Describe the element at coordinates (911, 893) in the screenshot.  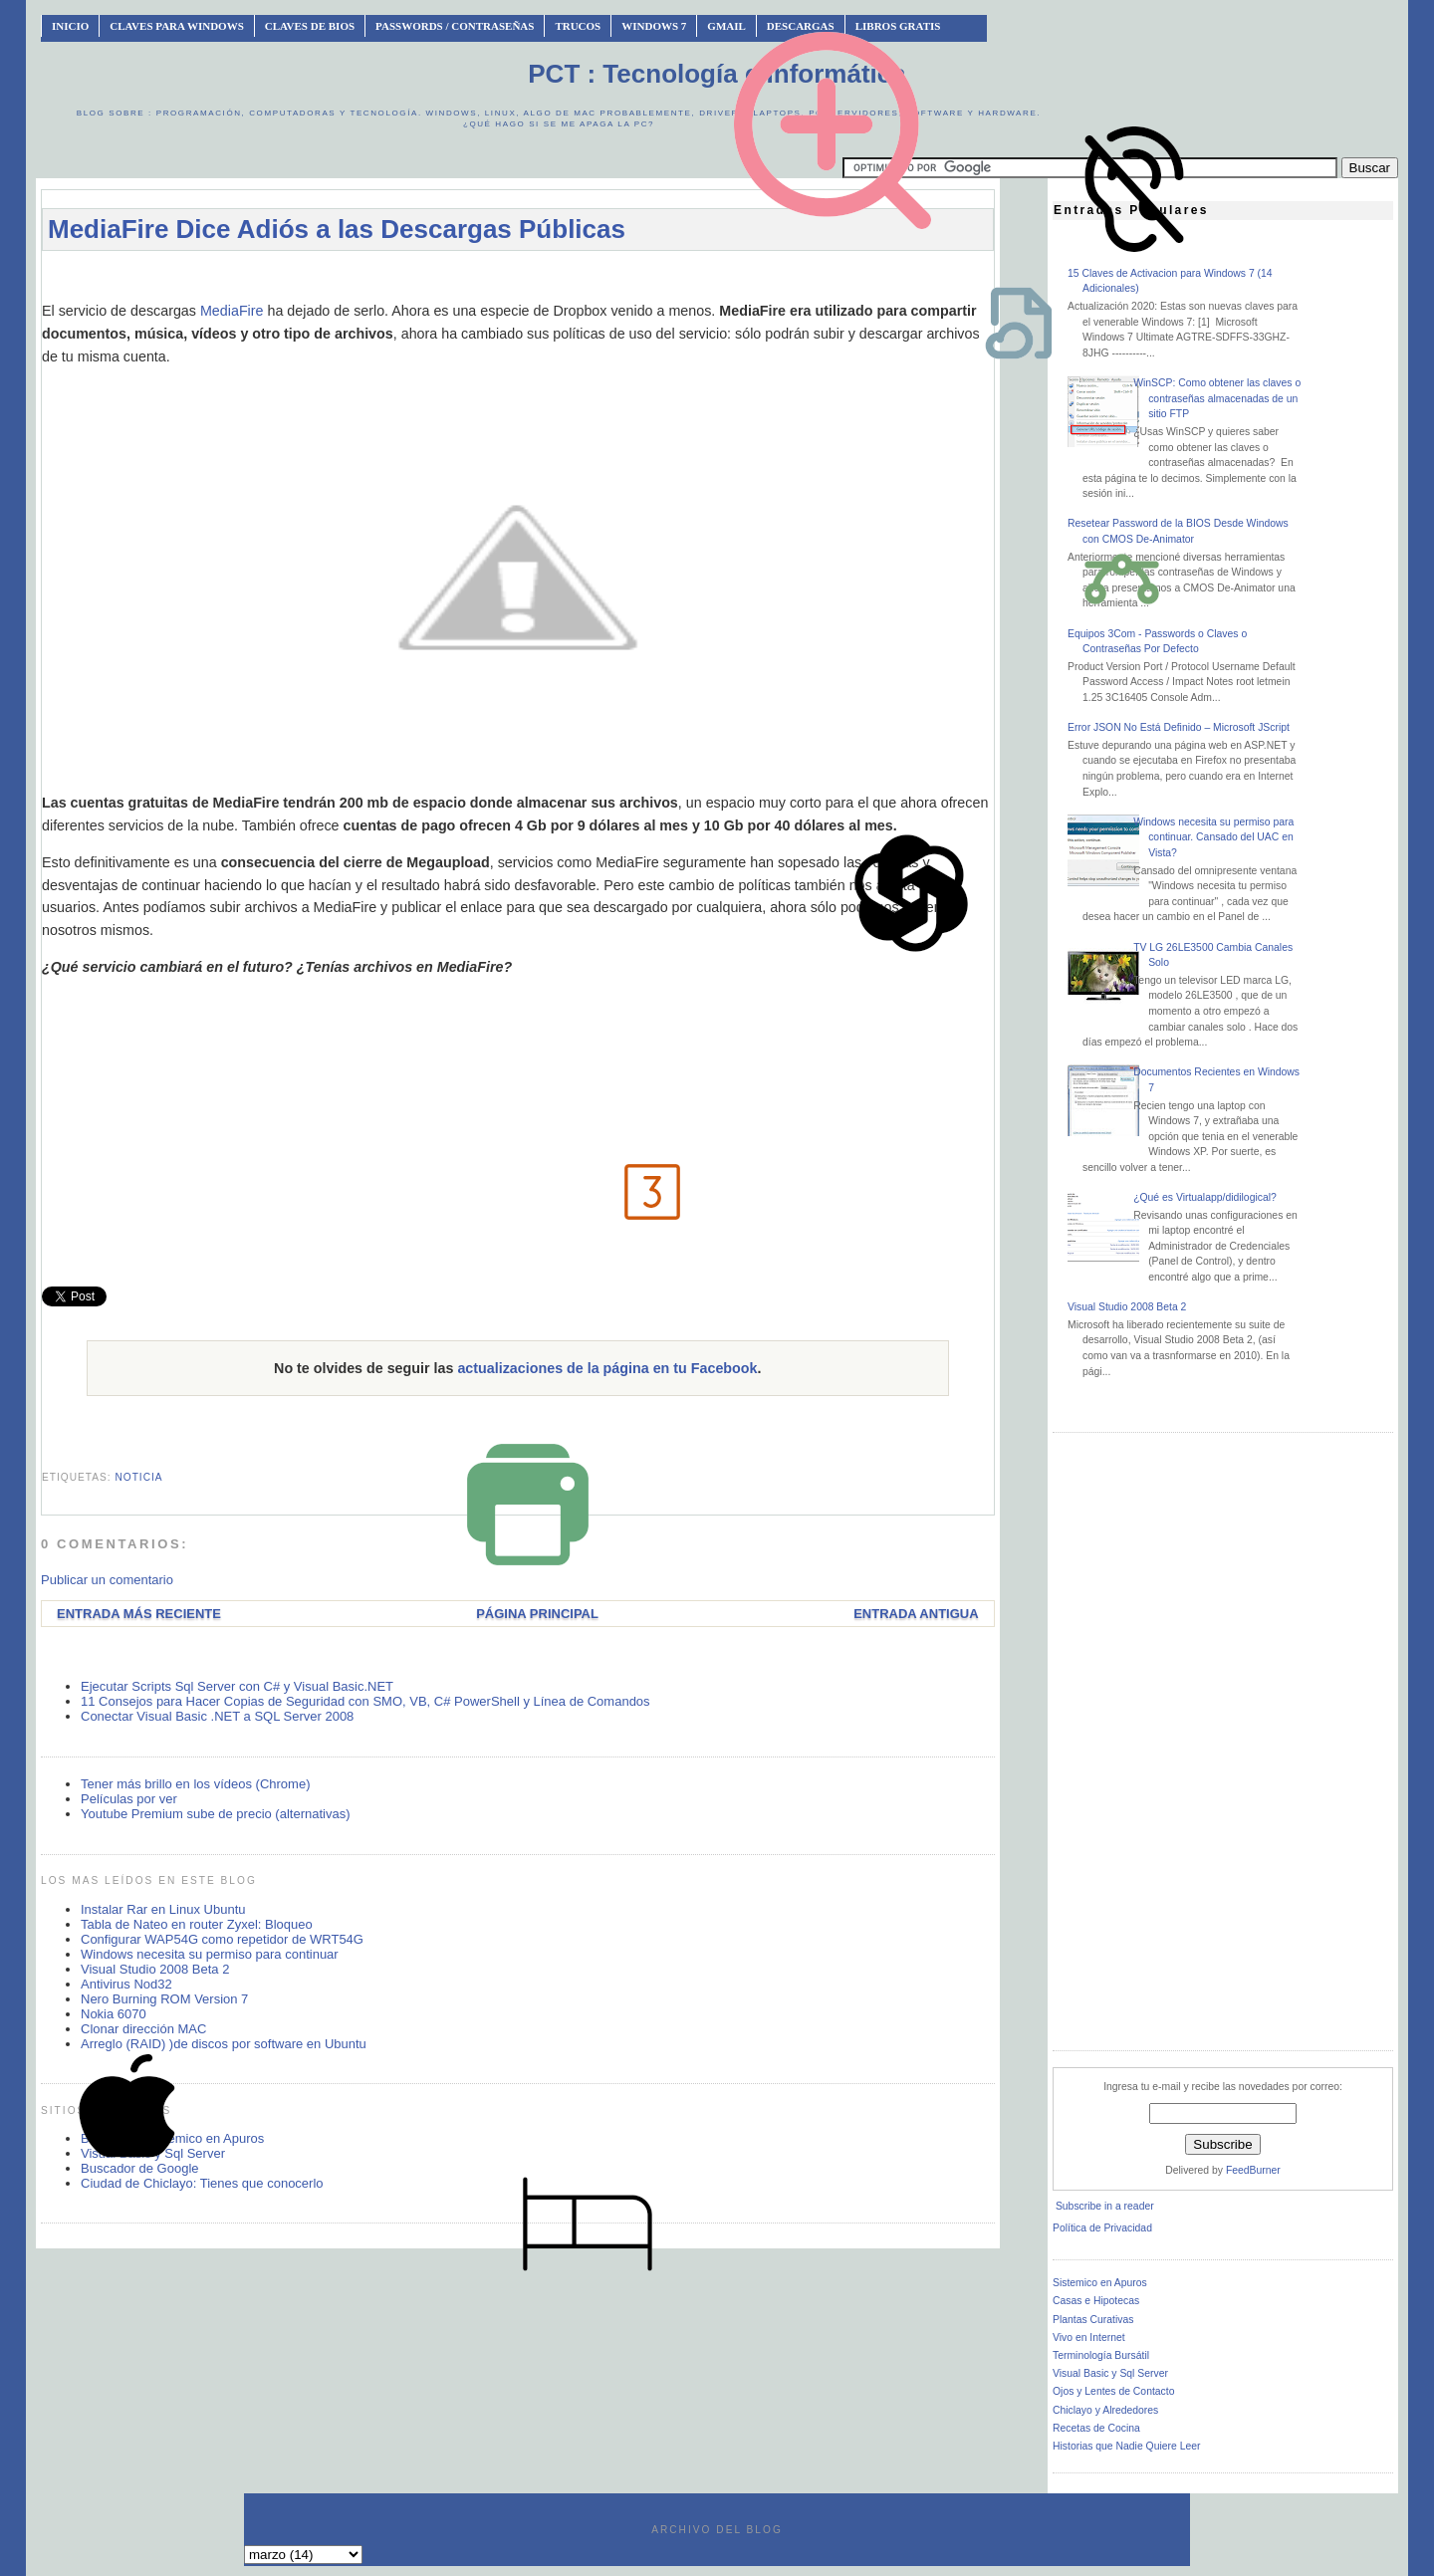
I see `open OpenAI or ChatGPT app` at that location.